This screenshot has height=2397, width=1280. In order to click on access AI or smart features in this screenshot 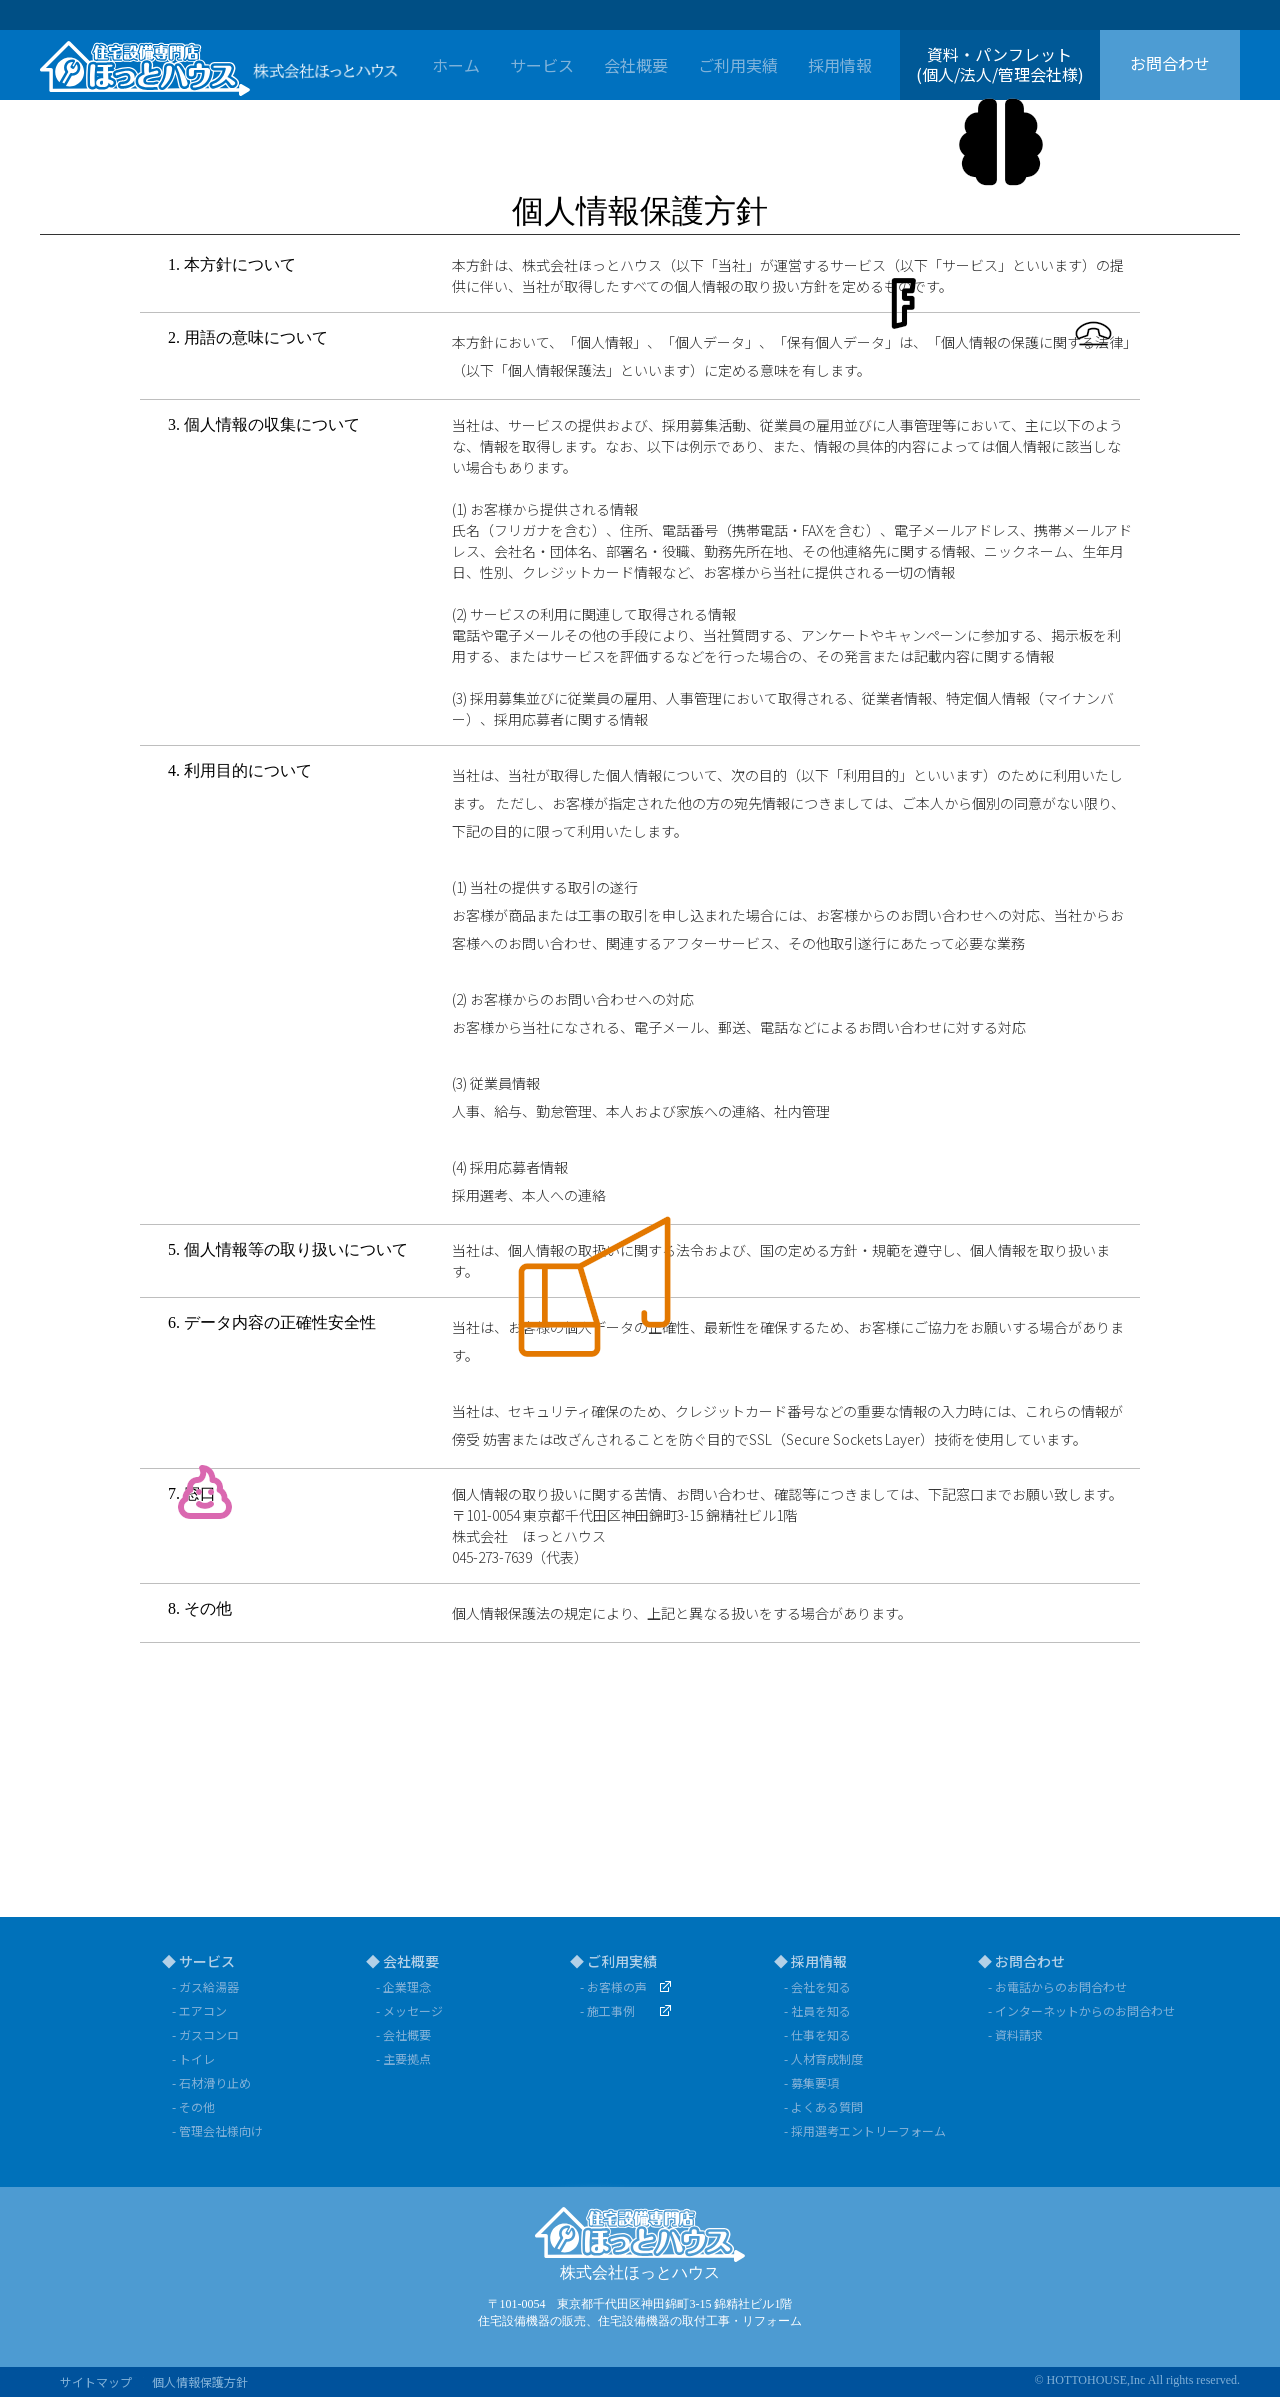, I will do `click(1001, 142)`.